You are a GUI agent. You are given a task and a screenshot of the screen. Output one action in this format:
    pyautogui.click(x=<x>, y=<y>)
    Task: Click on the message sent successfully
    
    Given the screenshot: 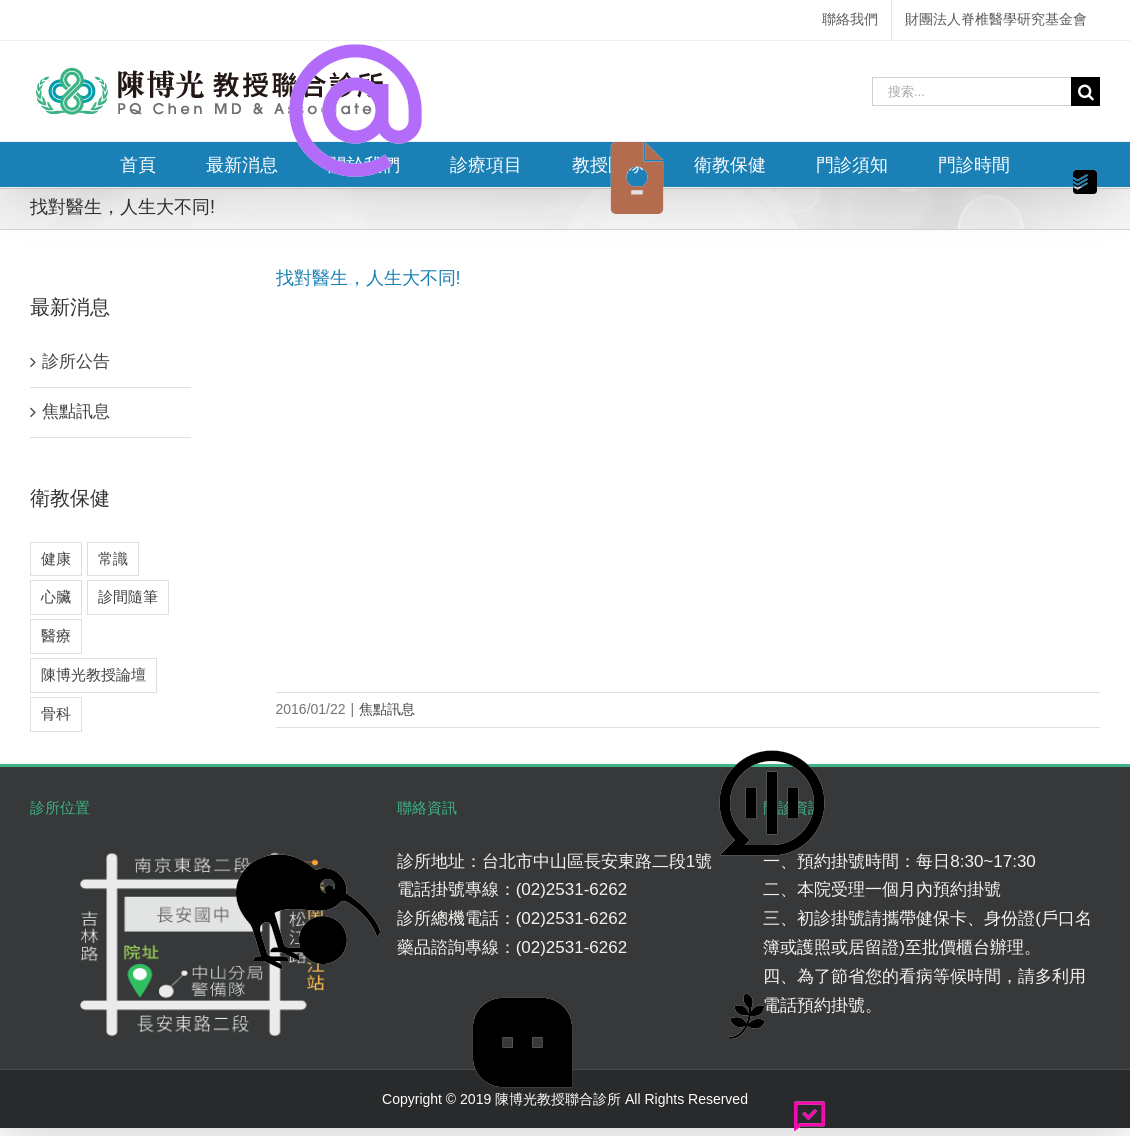 What is the action you would take?
    pyautogui.click(x=809, y=1115)
    